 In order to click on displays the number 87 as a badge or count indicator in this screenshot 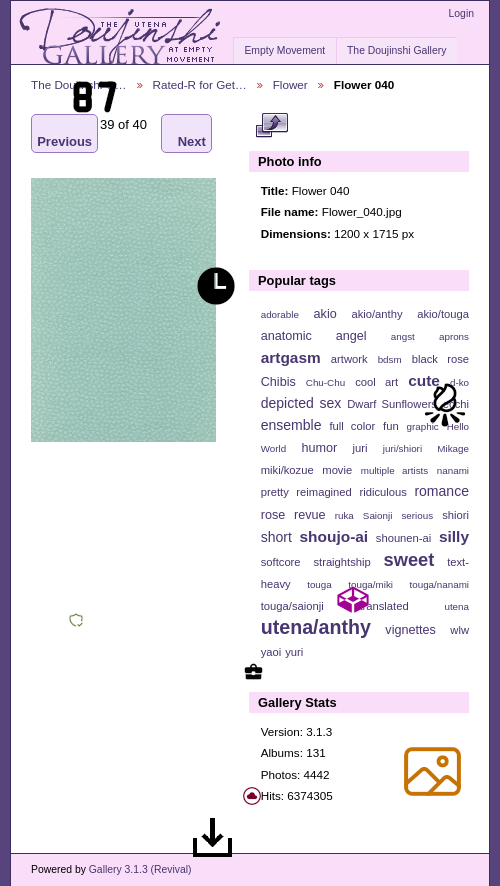, I will do `click(95, 97)`.